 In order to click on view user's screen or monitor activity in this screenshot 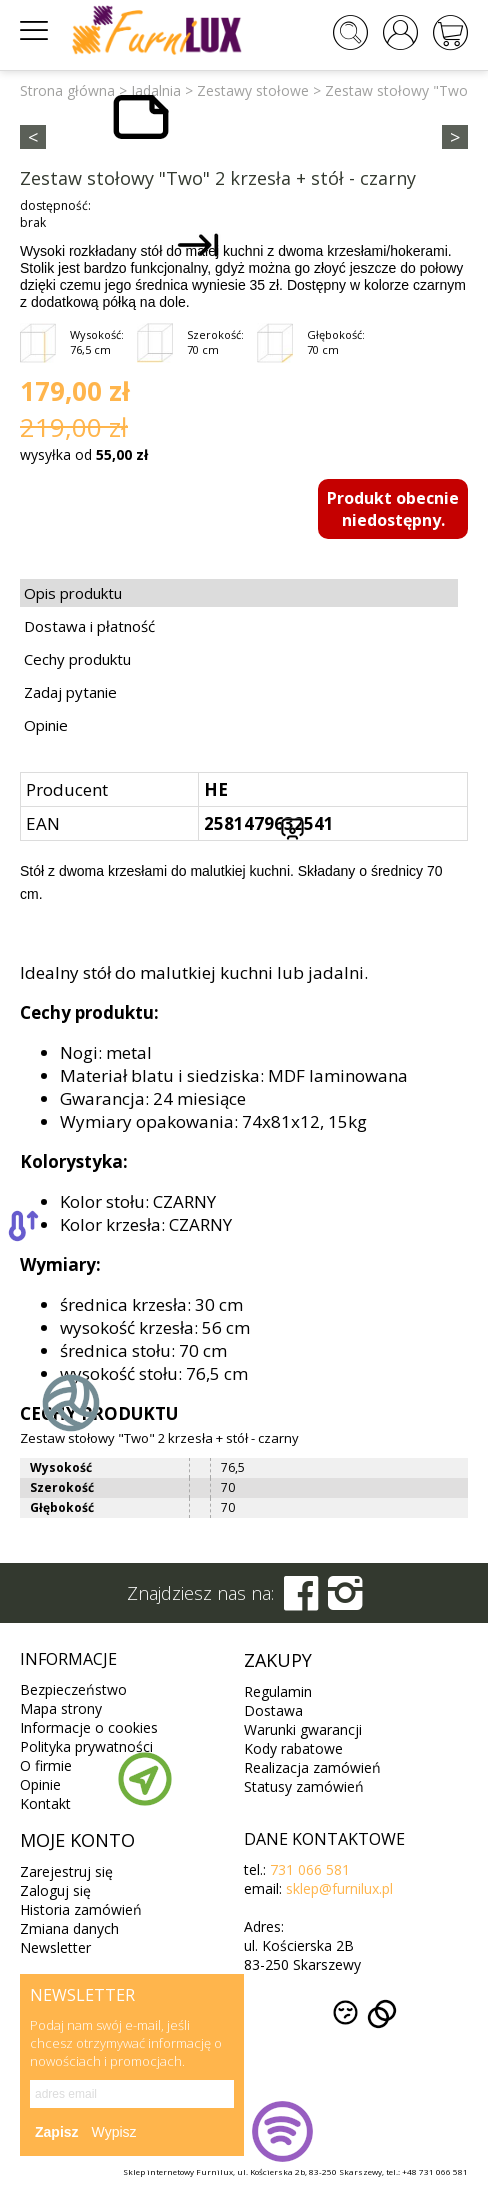, I will do `click(292, 828)`.